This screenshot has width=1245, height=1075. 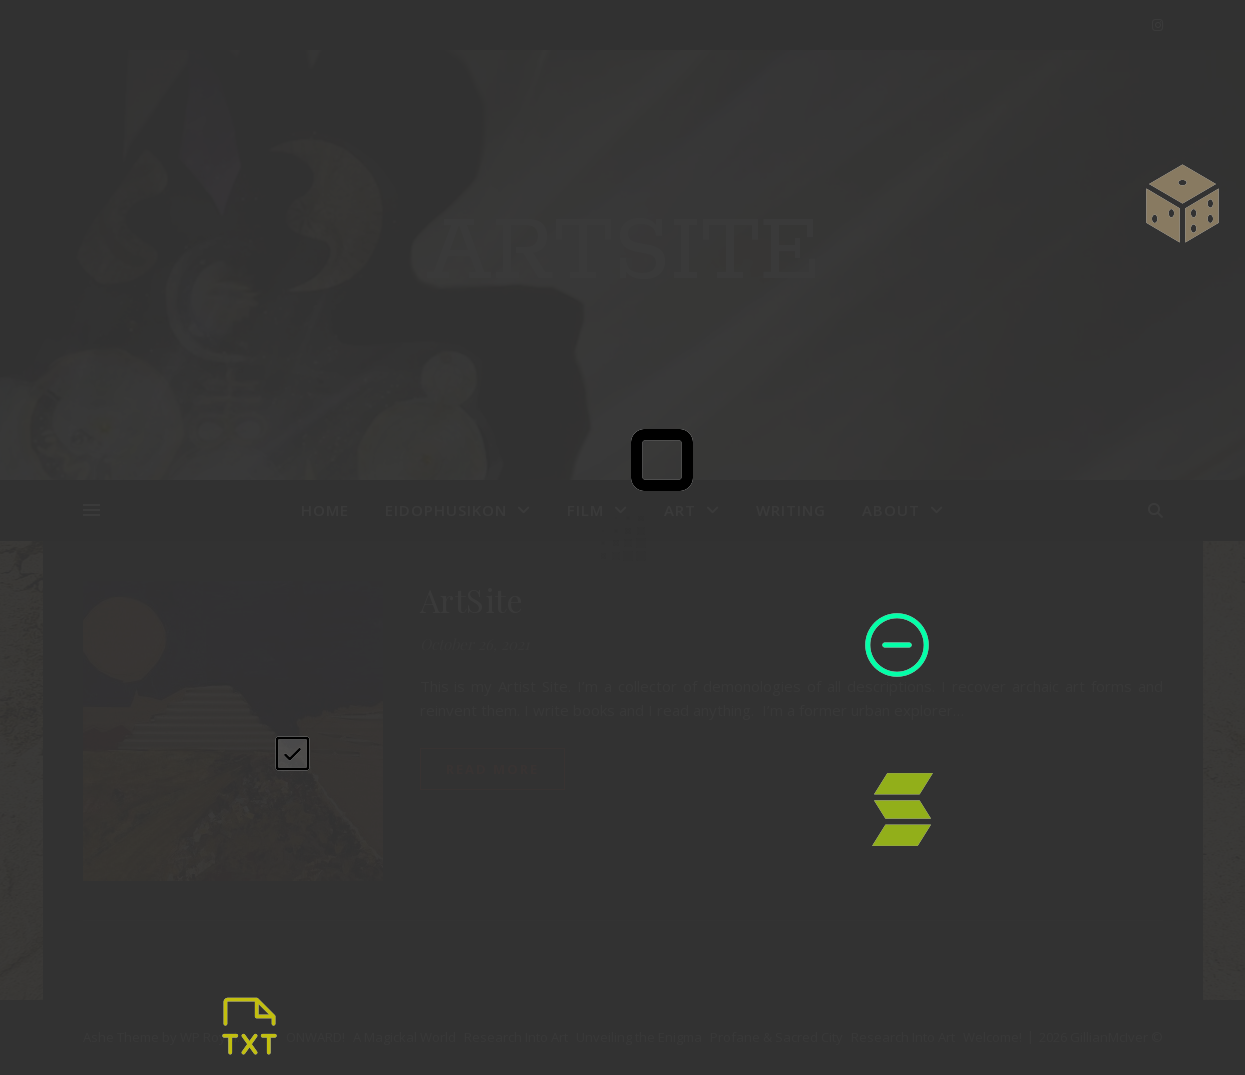 I want to click on stop media playback, so click(x=662, y=460).